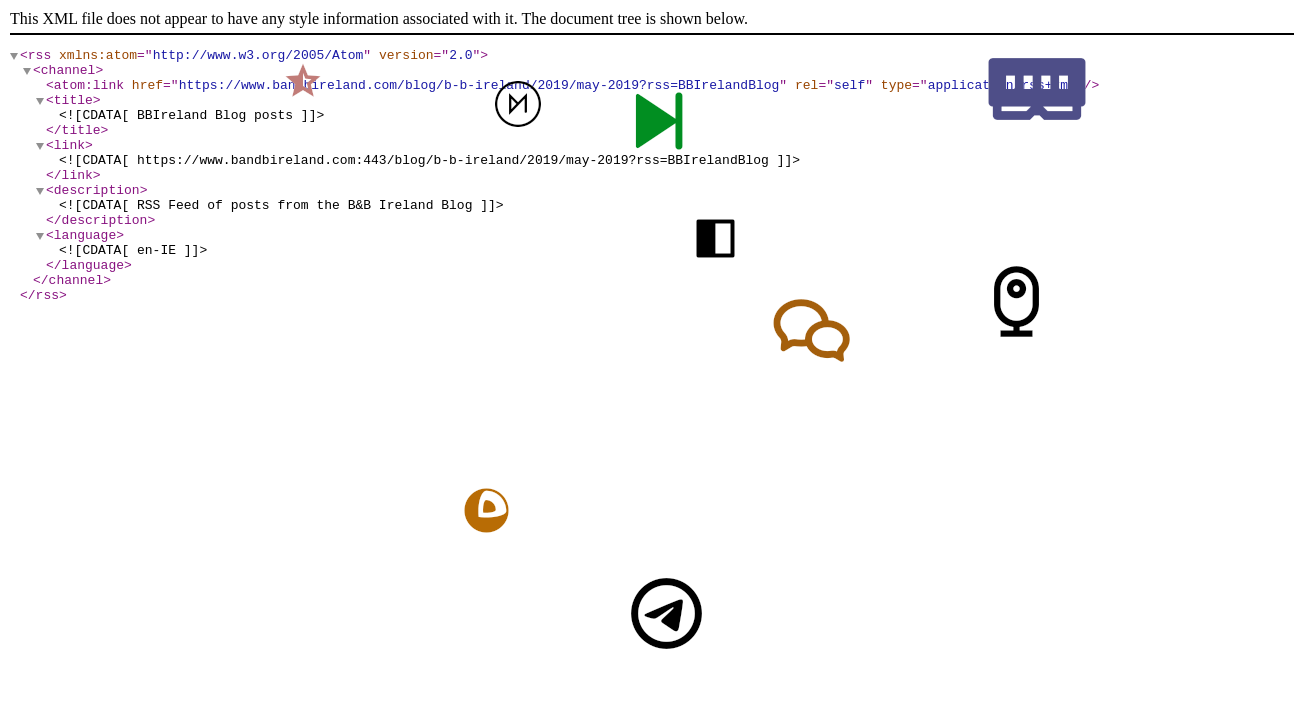 The width and height of the screenshot is (1304, 720). What do you see at coordinates (715, 238) in the screenshot?
I see `switch to column layout view` at bounding box center [715, 238].